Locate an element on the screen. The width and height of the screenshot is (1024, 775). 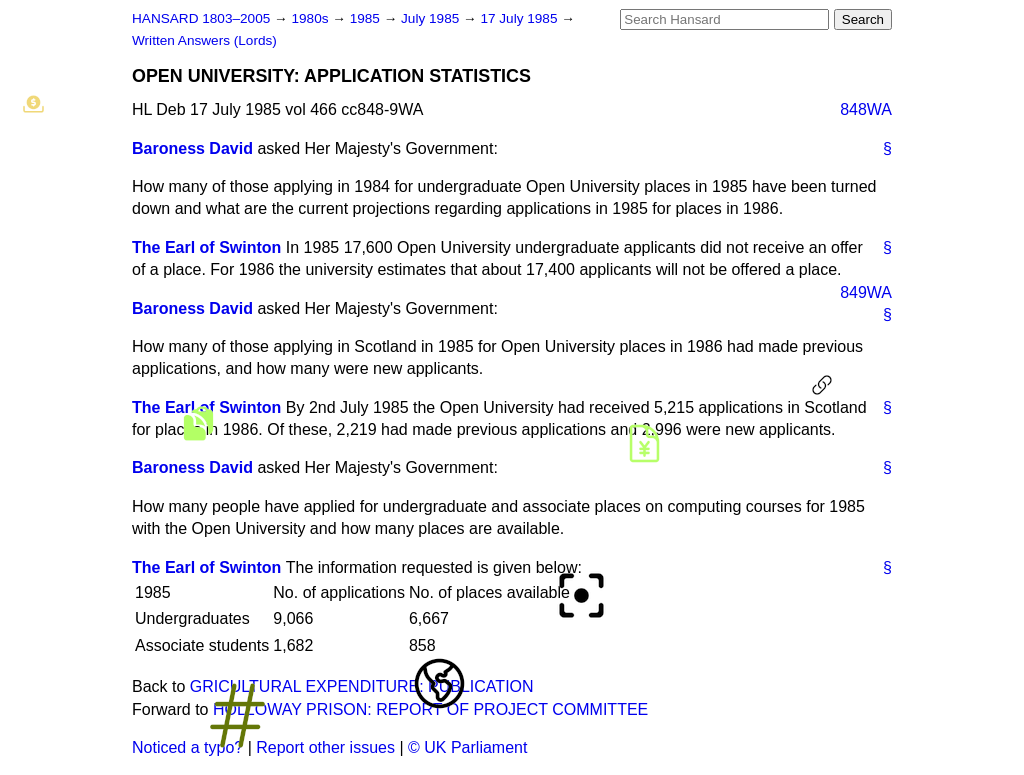
view americas region or western hemisphere is located at coordinates (439, 683).